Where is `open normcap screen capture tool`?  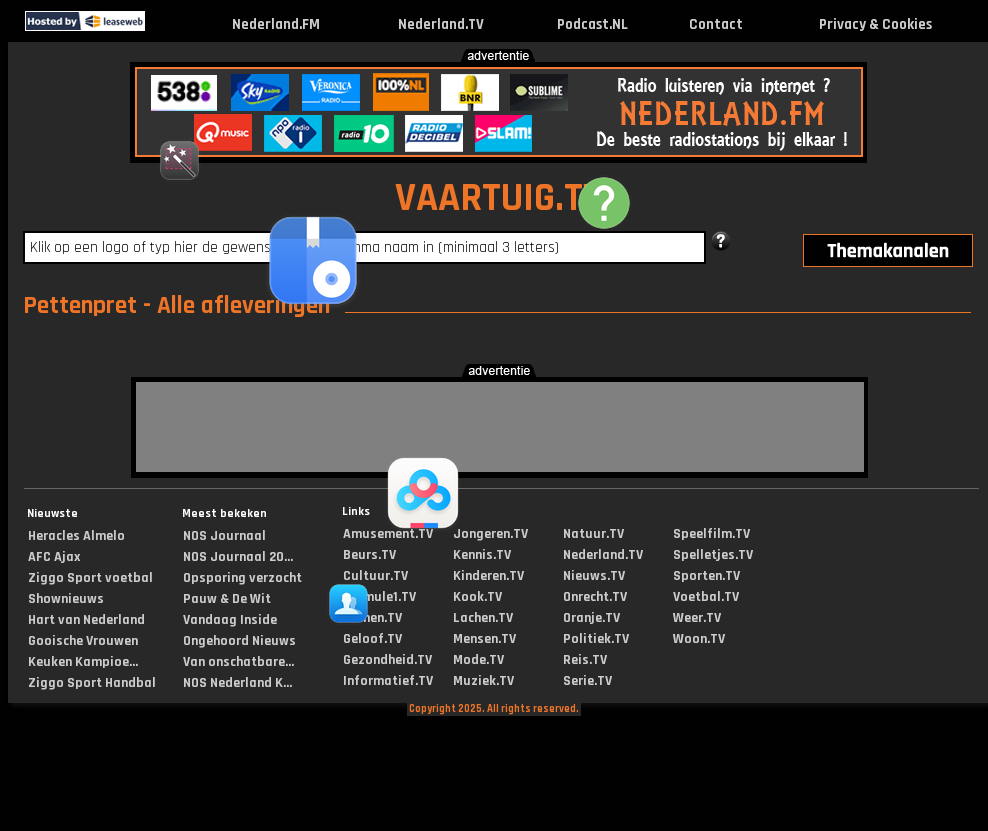 open normcap screen capture tool is located at coordinates (179, 160).